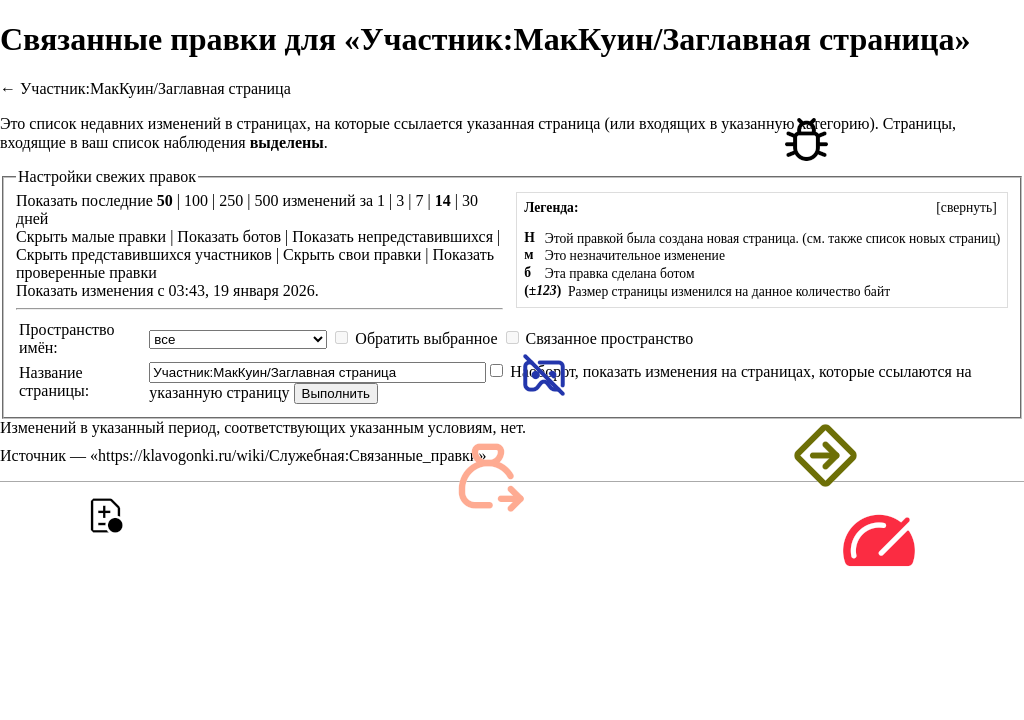 The height and width of the screenshot is (720, 1024). Describe the element at coordinates (825, 455) in the screenshot. I see `get directions or navigation guidance` at that location.